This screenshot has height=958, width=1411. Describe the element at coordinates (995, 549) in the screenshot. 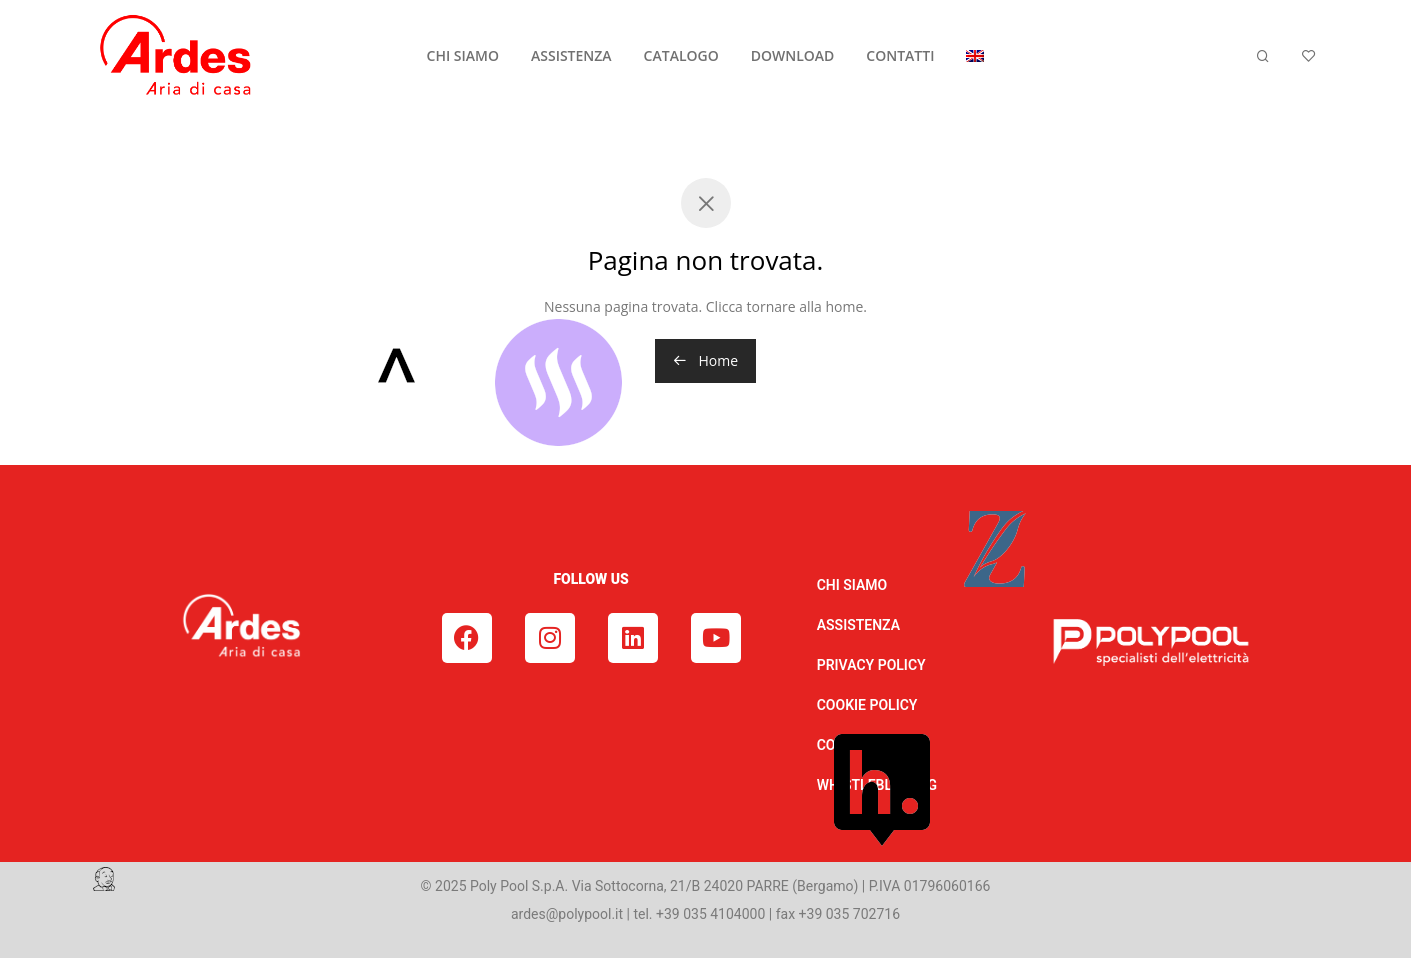

I see `open the Zola website or app` at that location.